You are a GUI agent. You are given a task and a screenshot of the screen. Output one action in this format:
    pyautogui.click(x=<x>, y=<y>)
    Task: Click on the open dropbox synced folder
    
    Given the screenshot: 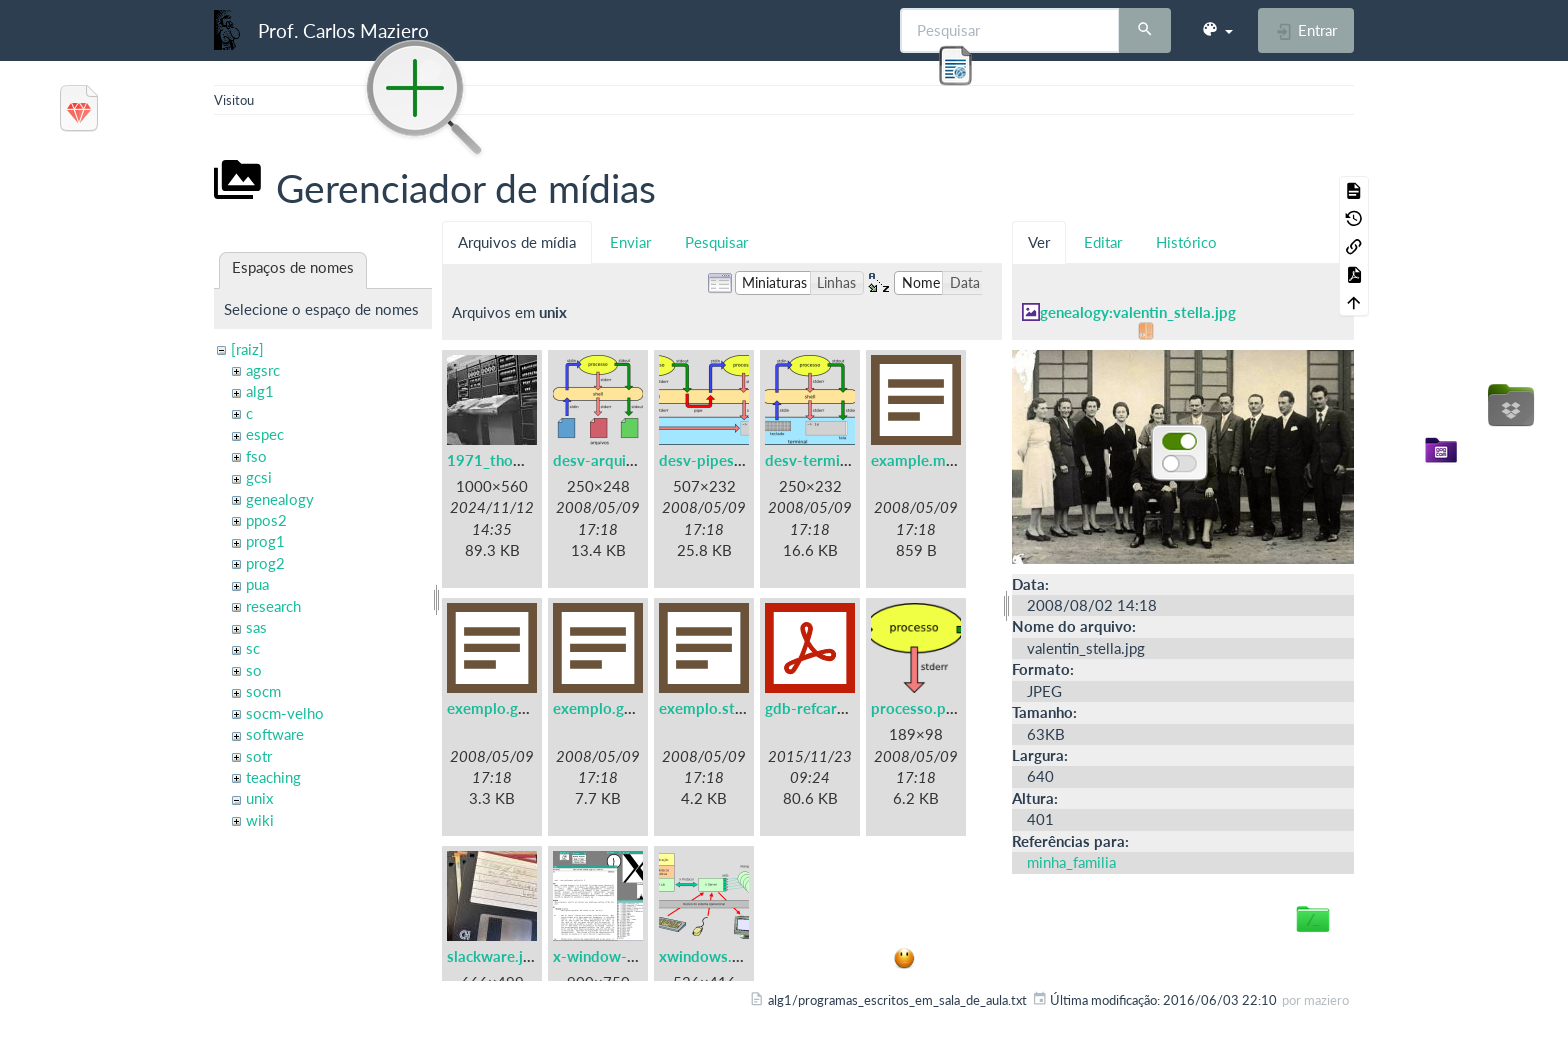 What is the action you would take?
    pyautogui.click(x=1511, y=405)
    